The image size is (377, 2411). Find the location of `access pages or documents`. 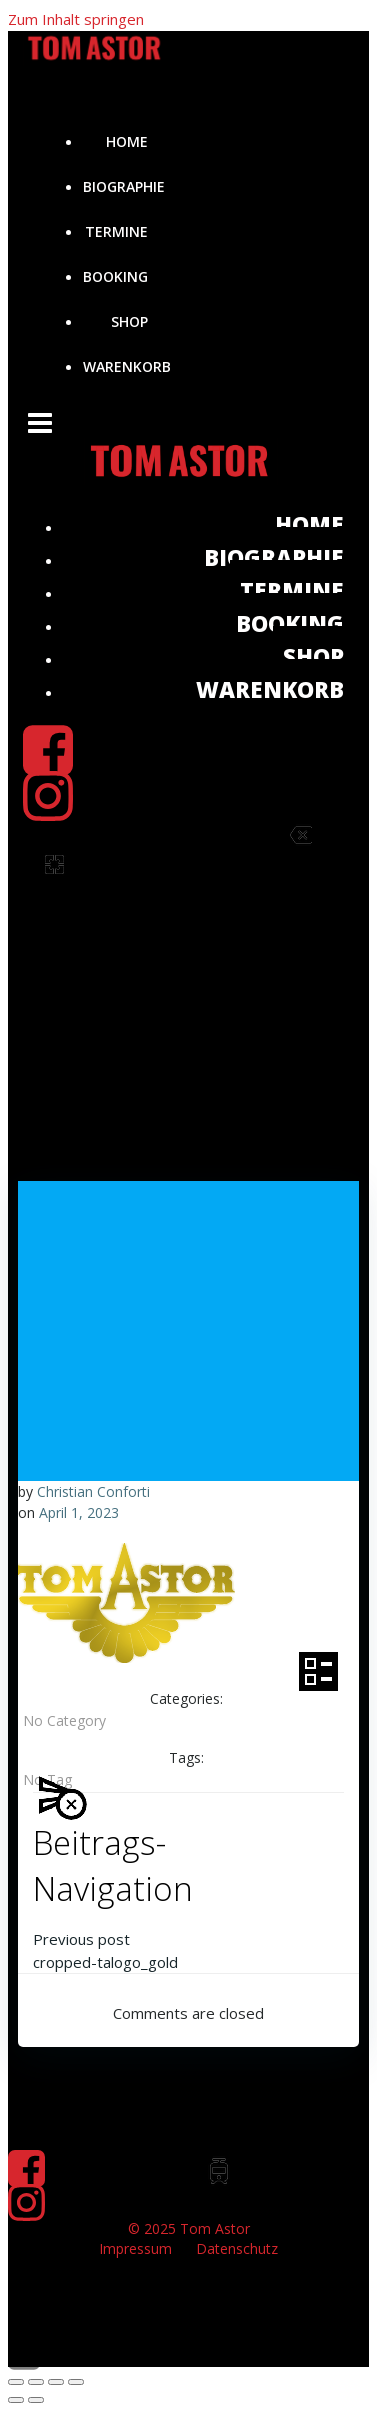

access pages or documents is located at coordinates (54, 864).